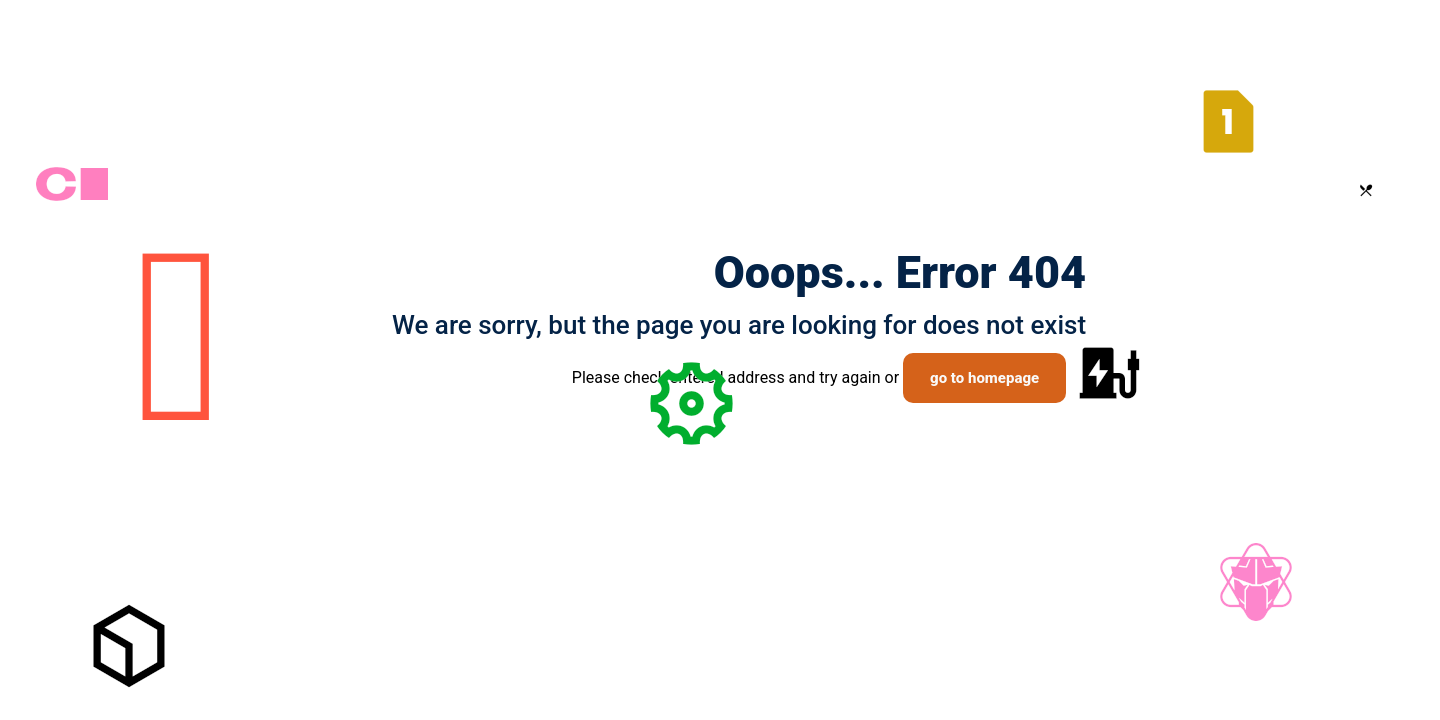 The width and height of the screenshot is (1440, 720). Describe the element at coordinates (72, 184) in the screenshot. I see `open coder development environment` at that location.